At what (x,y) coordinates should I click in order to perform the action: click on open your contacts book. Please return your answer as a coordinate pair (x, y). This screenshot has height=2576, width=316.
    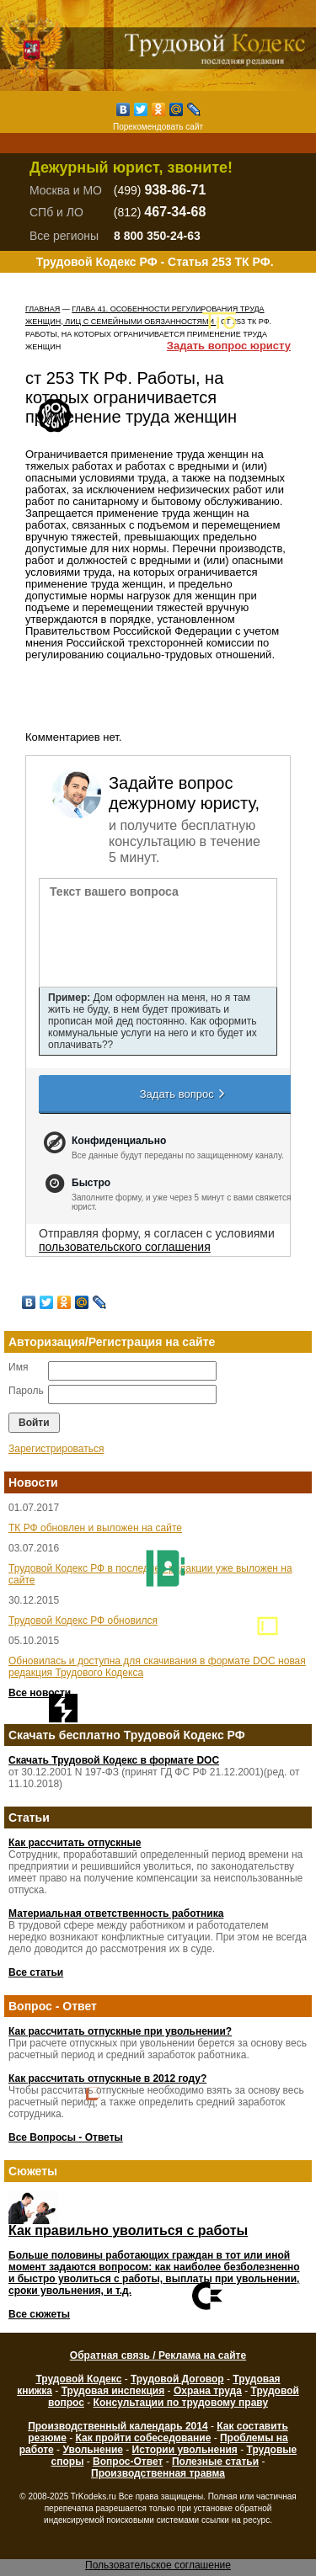
    Looking at the image, I should click on (163, 1568).